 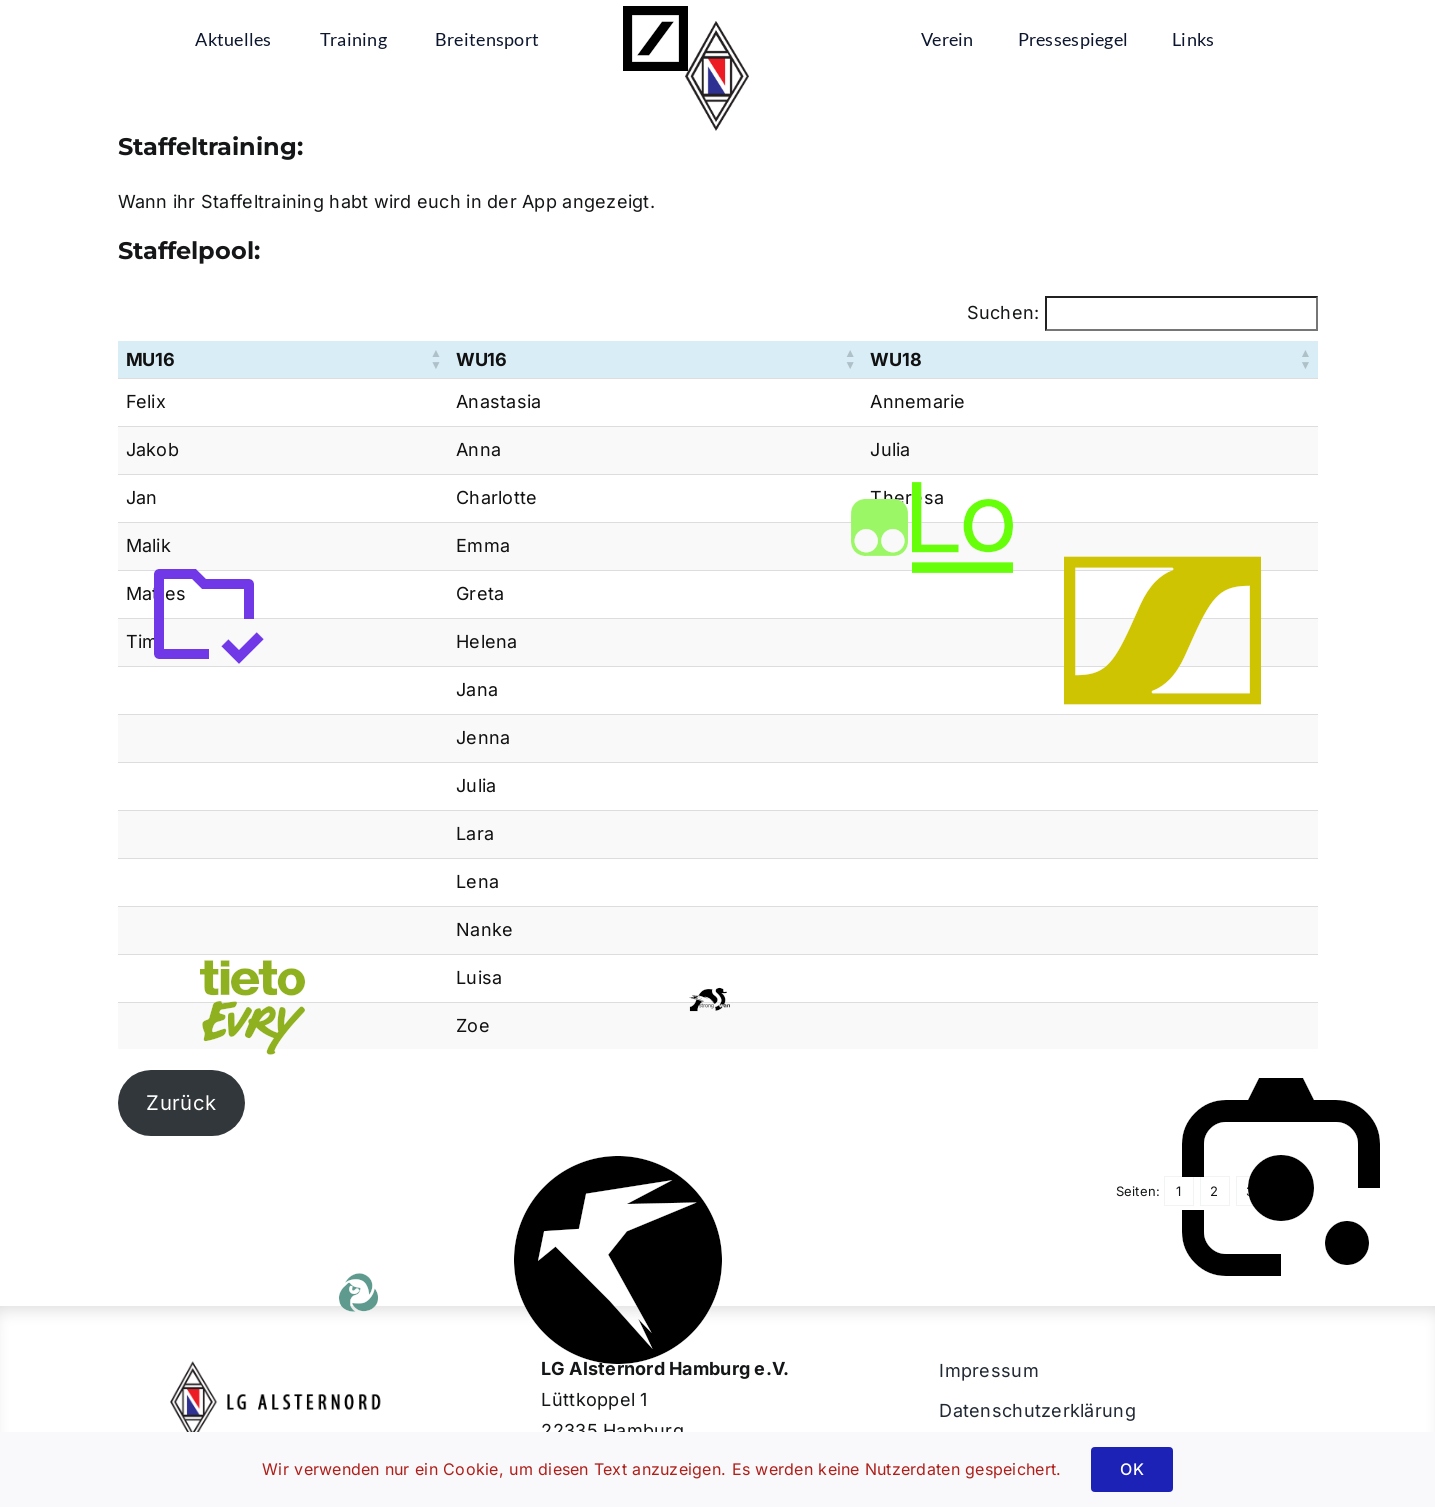 I want to click on strongSwan VPN client application, so click(x=709, y=999).